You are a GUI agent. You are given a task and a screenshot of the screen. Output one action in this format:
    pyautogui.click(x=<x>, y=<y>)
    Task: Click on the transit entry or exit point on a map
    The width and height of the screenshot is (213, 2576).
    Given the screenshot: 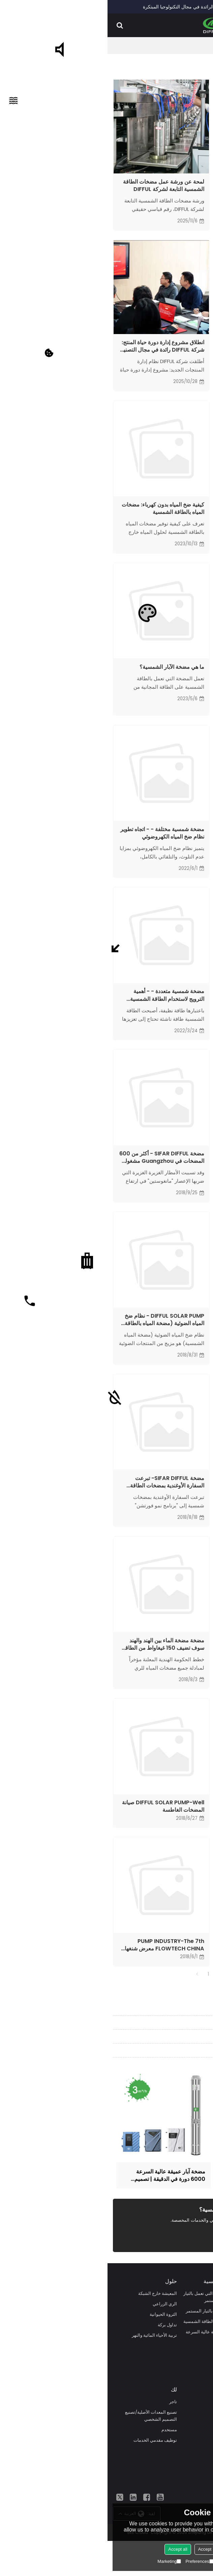 What is the action you would take?
    pyautogui.click(x=116, y=948)
    